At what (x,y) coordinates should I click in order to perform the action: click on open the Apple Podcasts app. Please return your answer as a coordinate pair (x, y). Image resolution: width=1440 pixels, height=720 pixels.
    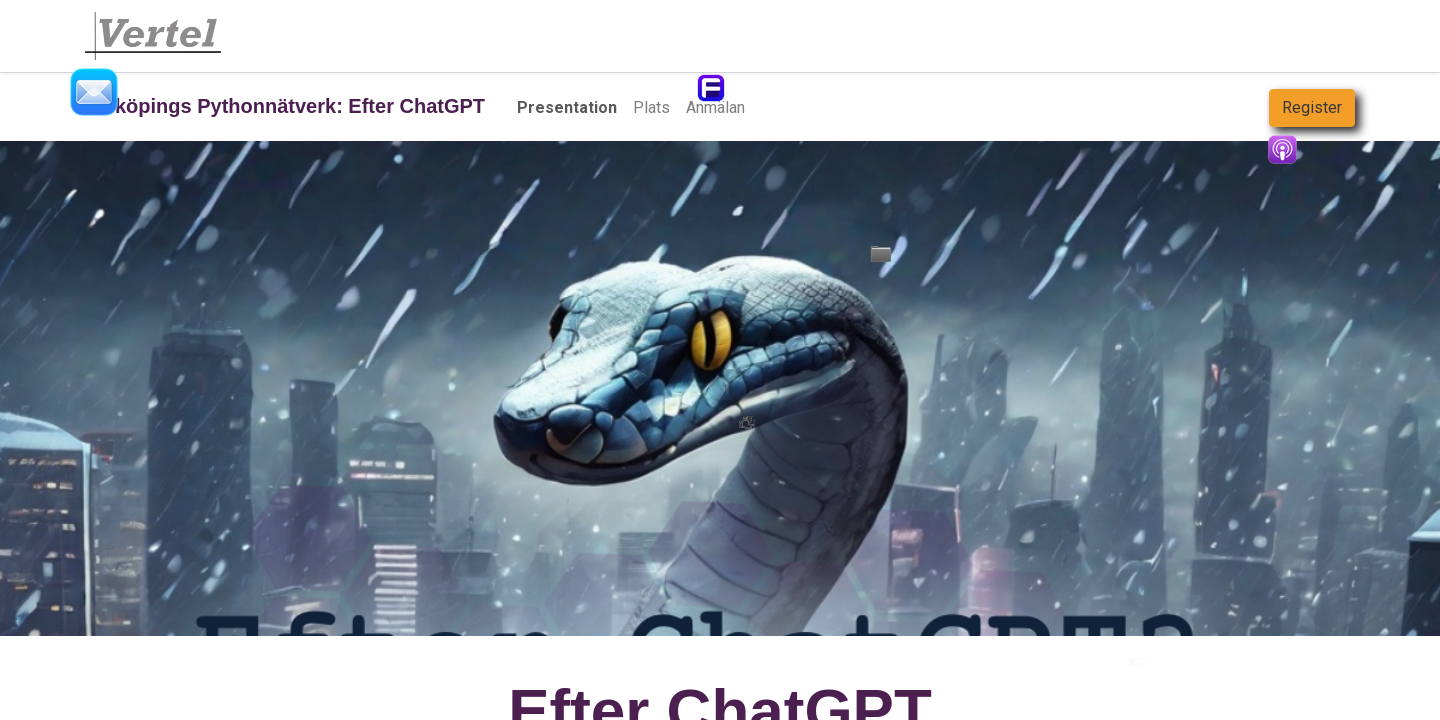
    Looking at the image, I should click on (1282, 149).